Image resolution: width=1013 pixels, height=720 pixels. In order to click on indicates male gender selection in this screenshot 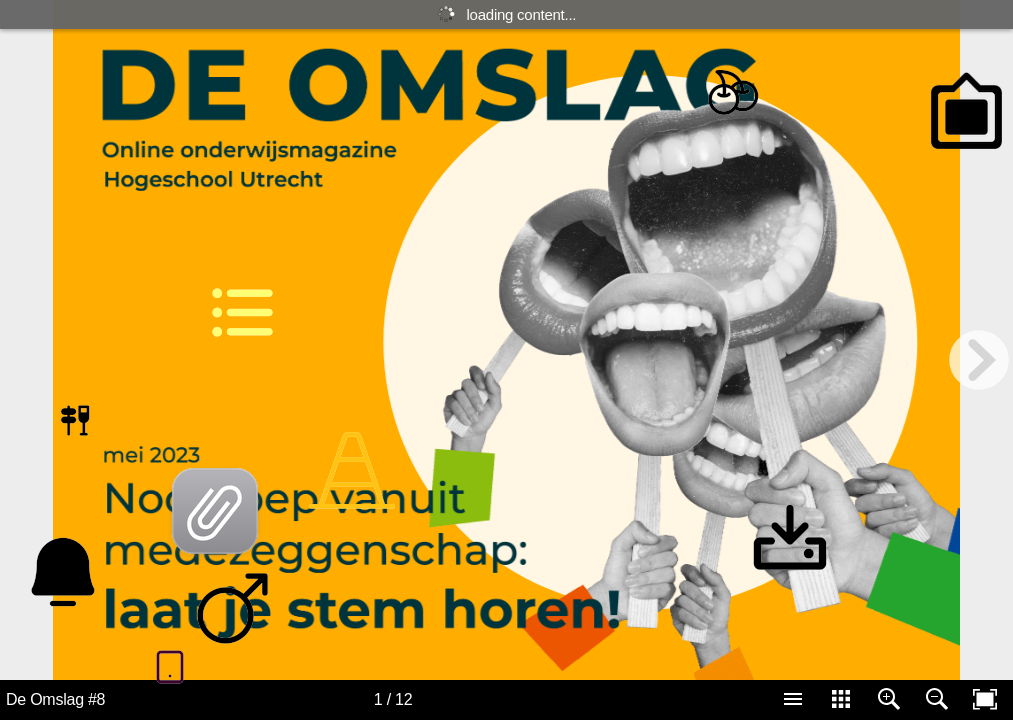, I will do `click(234, 607)`.